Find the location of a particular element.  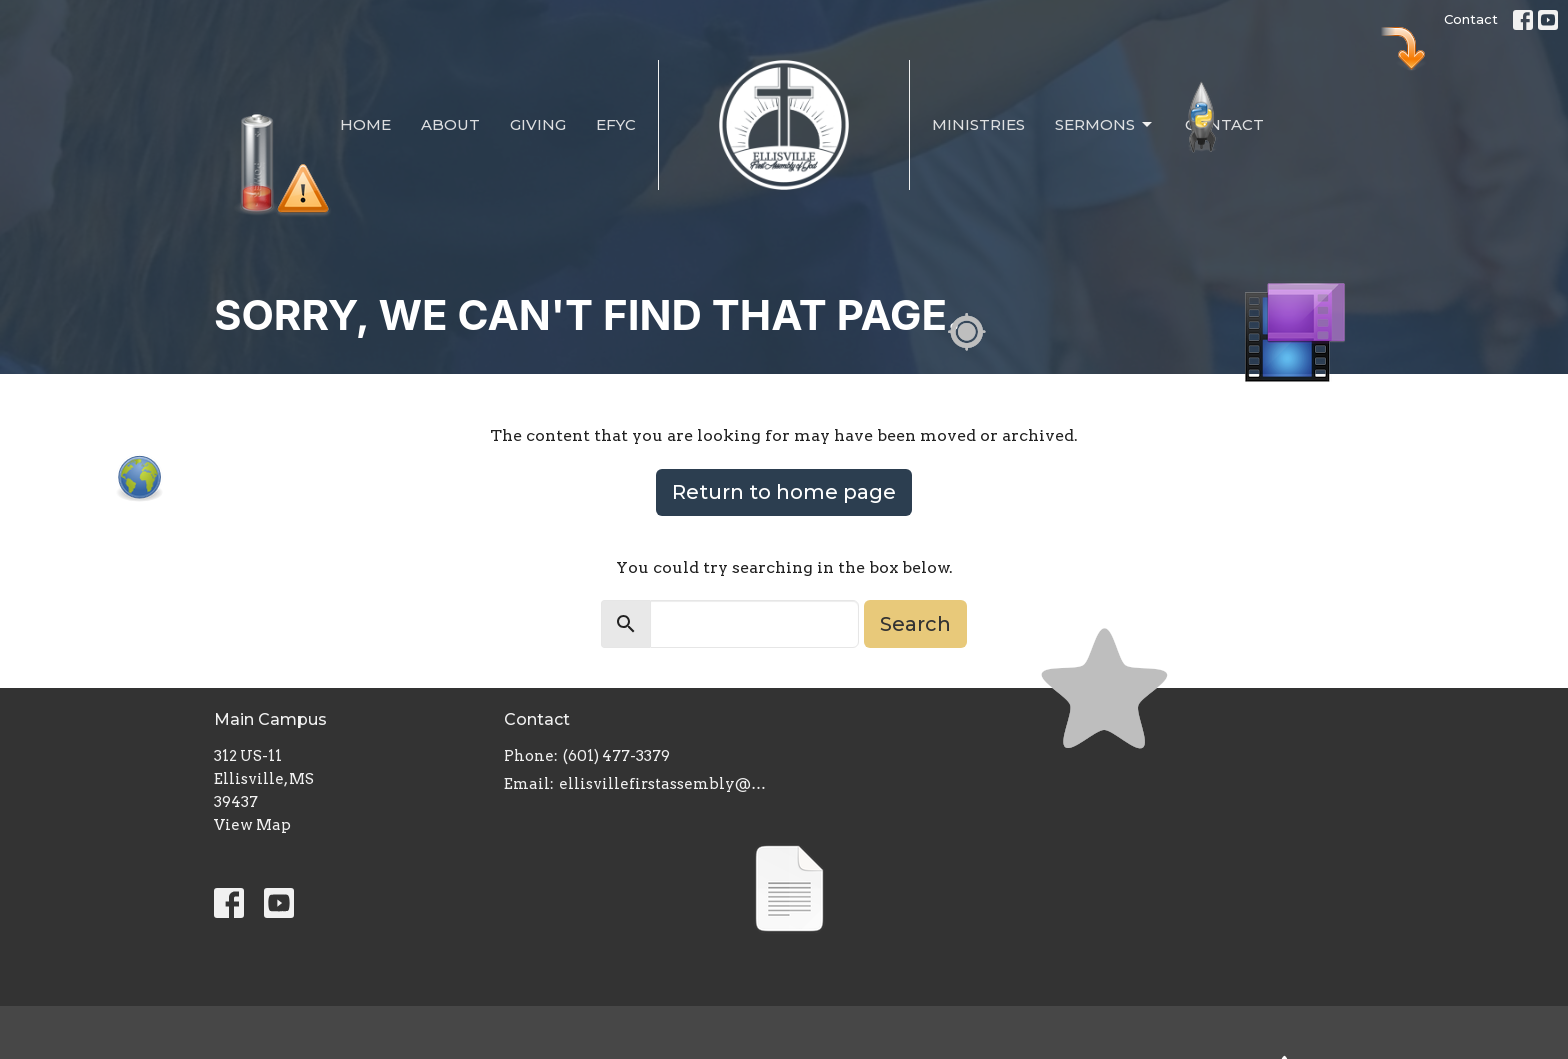

find my current location on the map is located at coordinates (968, 333).